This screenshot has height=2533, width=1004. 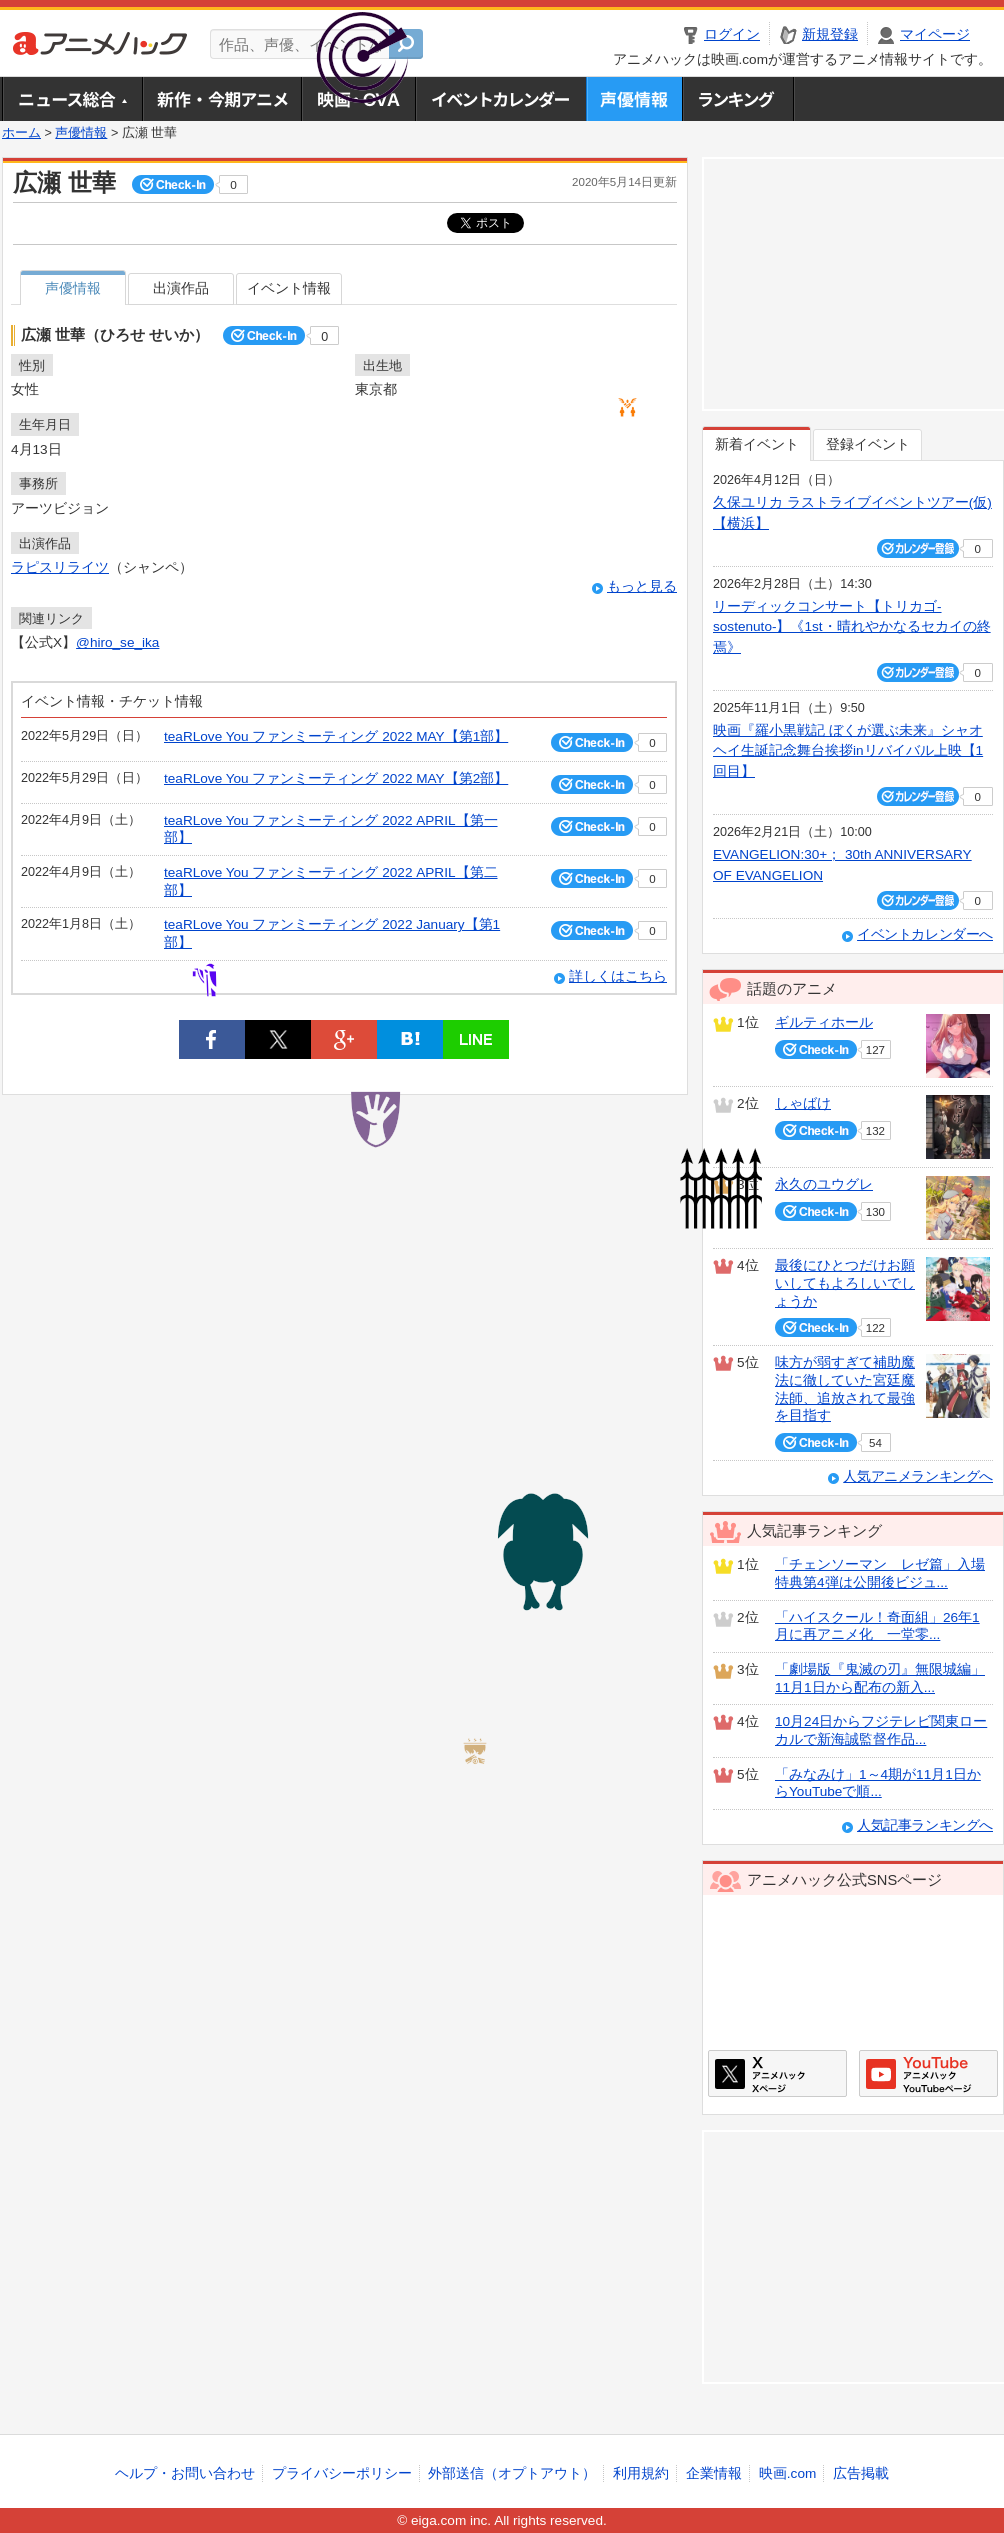 I want to click on access camp cooking or outdoor recipes, so click(x=475, y=1751).